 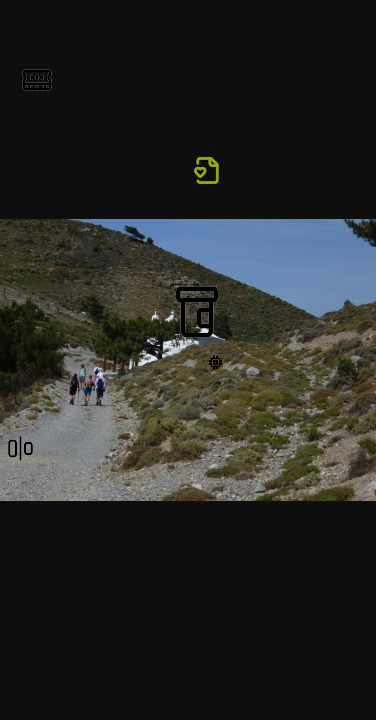 I want to click on view device memory or RAM usage, so click(x=215, y=362).